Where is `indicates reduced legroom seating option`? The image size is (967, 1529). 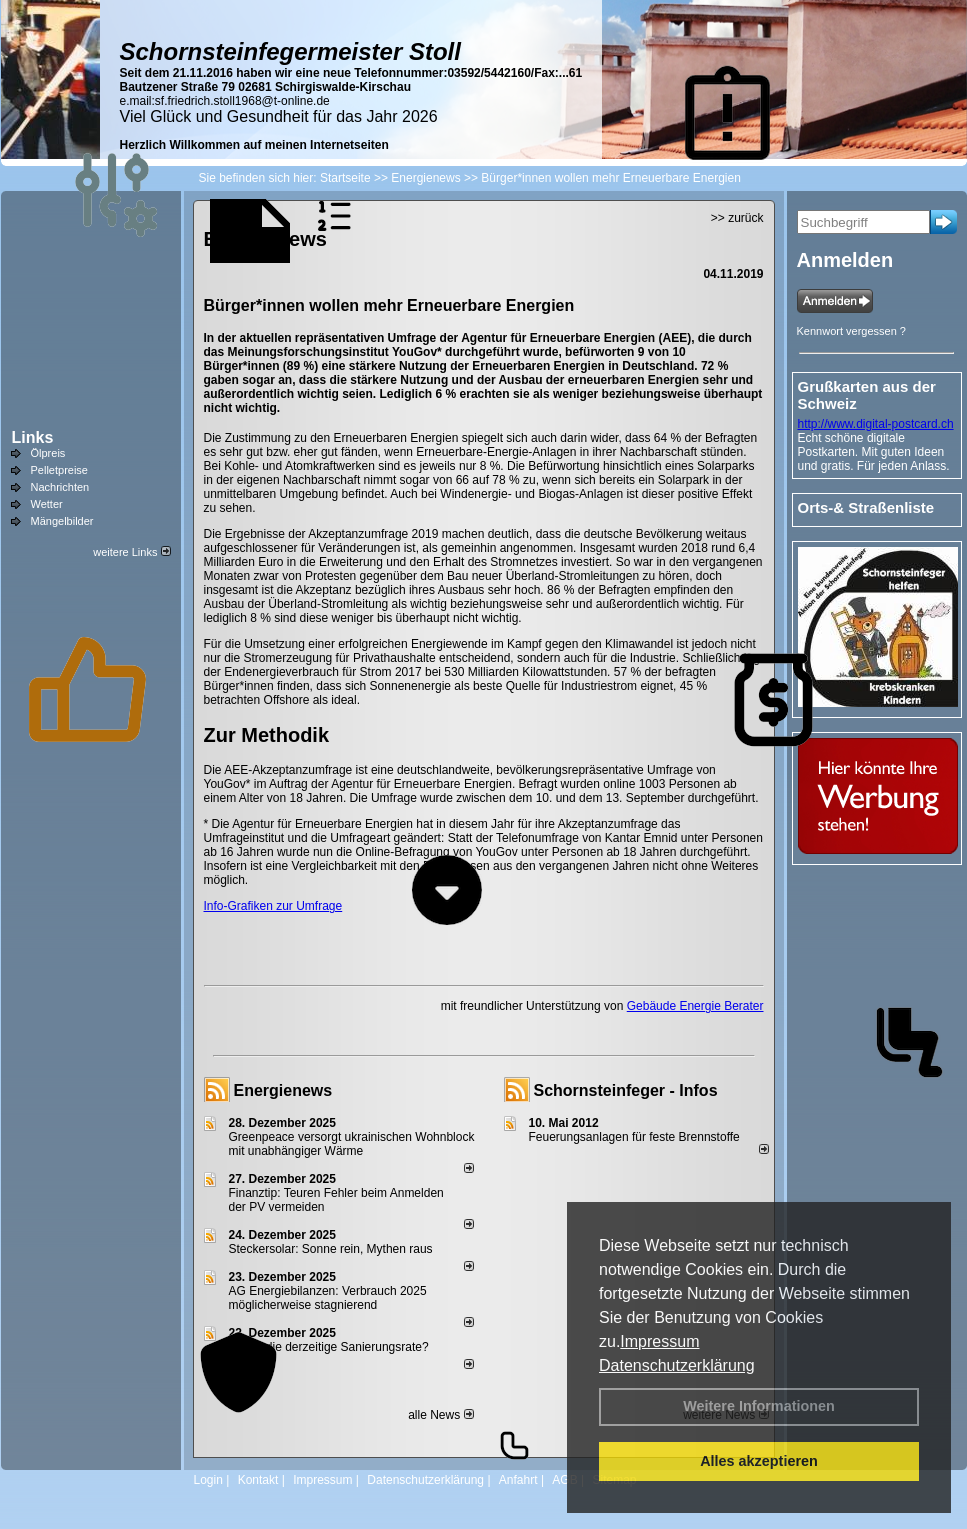 indicates reduced legroom seating option is located at coordinates (911, 1042).